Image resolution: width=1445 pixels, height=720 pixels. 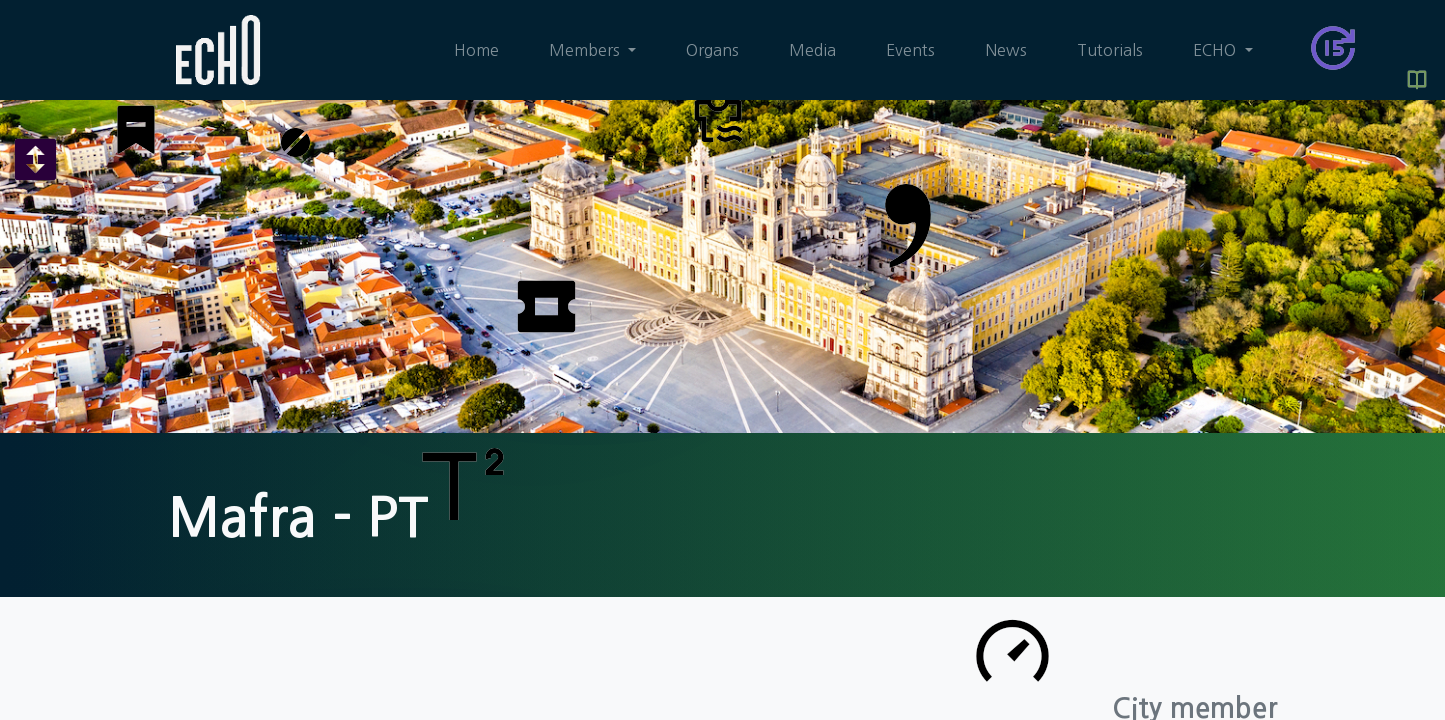 I want to click on comma.ai company logo, so click(x=908, y=226).